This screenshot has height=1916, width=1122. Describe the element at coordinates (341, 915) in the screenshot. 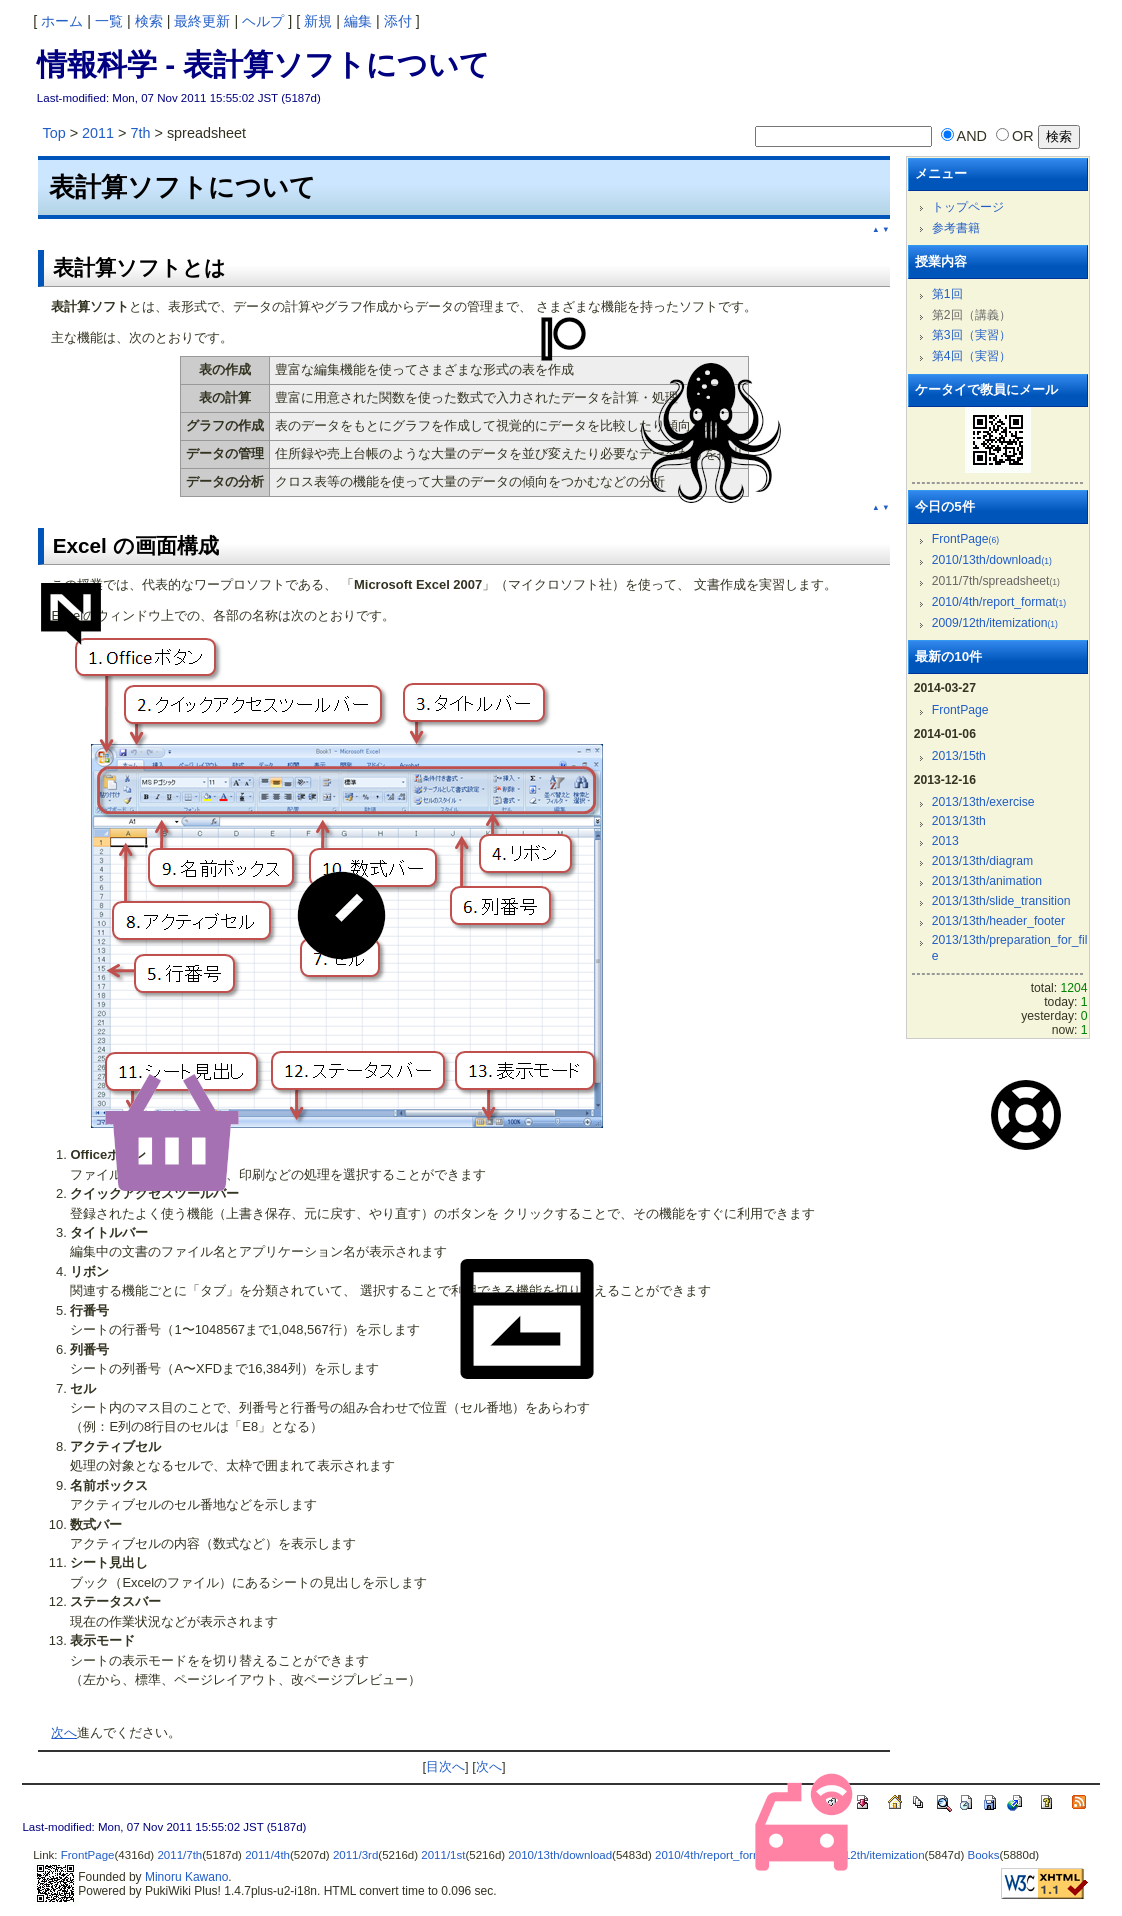

I see `start or set a timer` at that location.